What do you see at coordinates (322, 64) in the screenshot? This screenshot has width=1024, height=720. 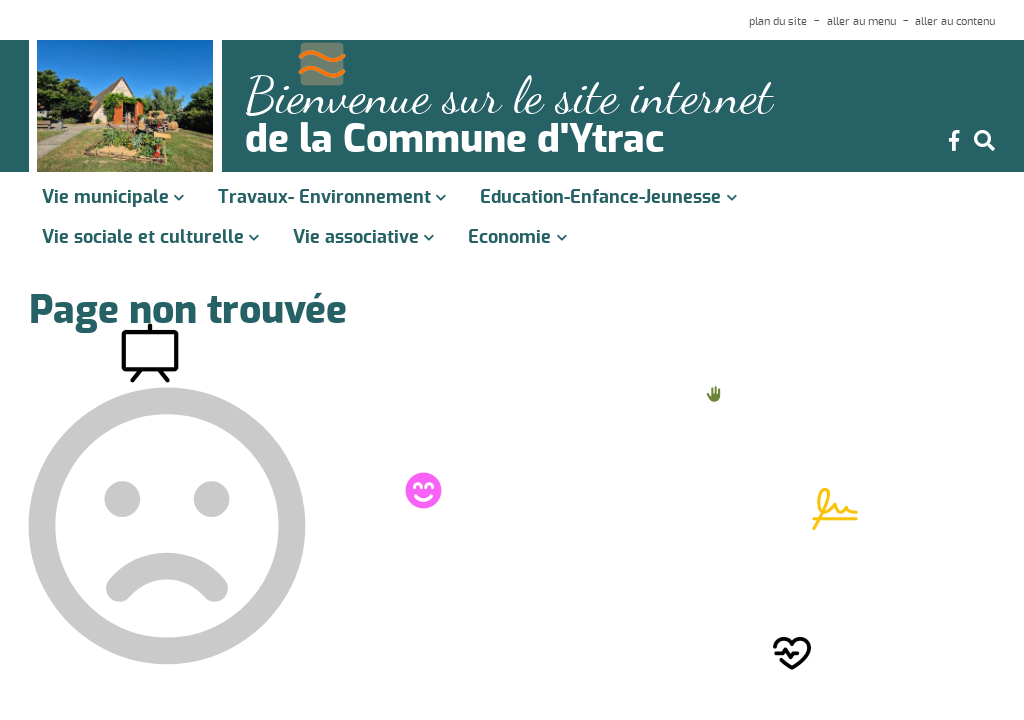 I see `indicates approximate or estimated value` at bounding box center [322, 64].